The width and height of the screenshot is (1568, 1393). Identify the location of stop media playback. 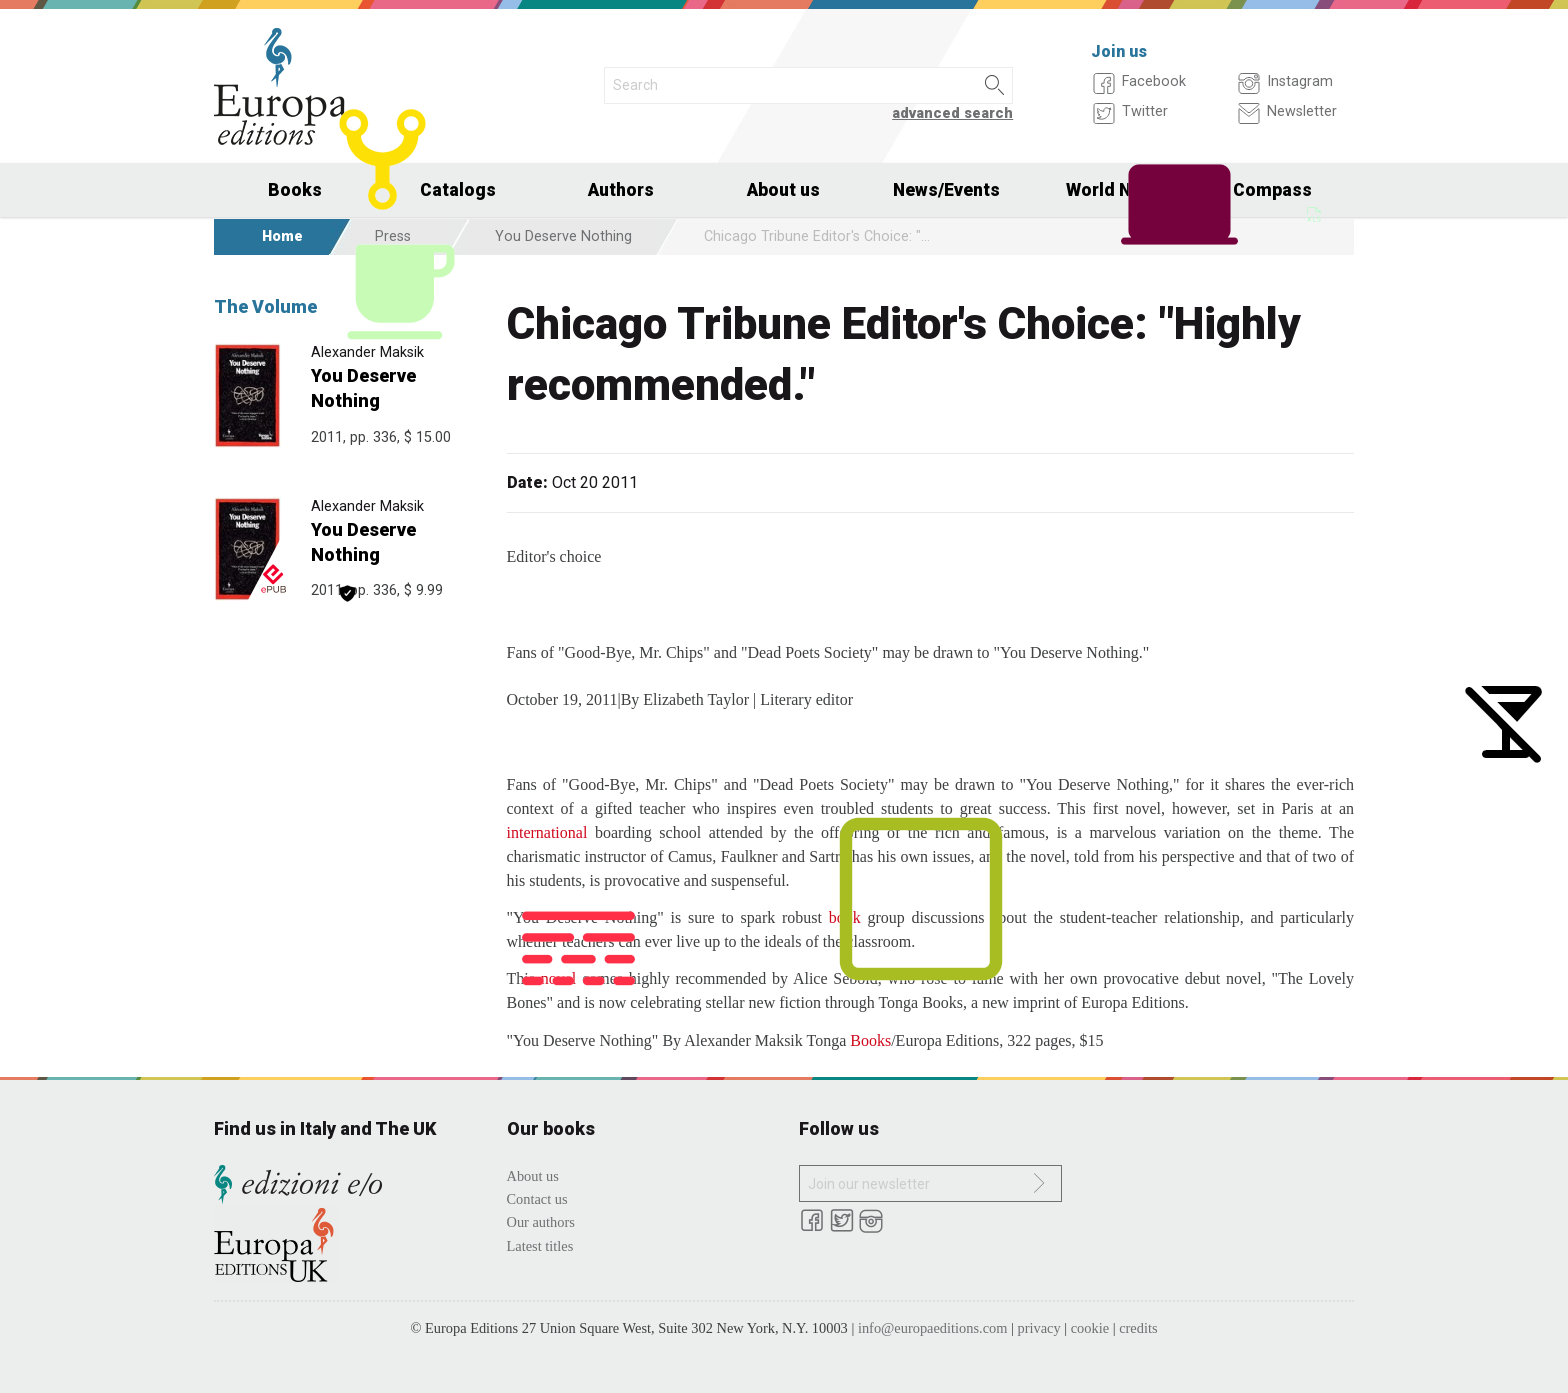
(921, 899).